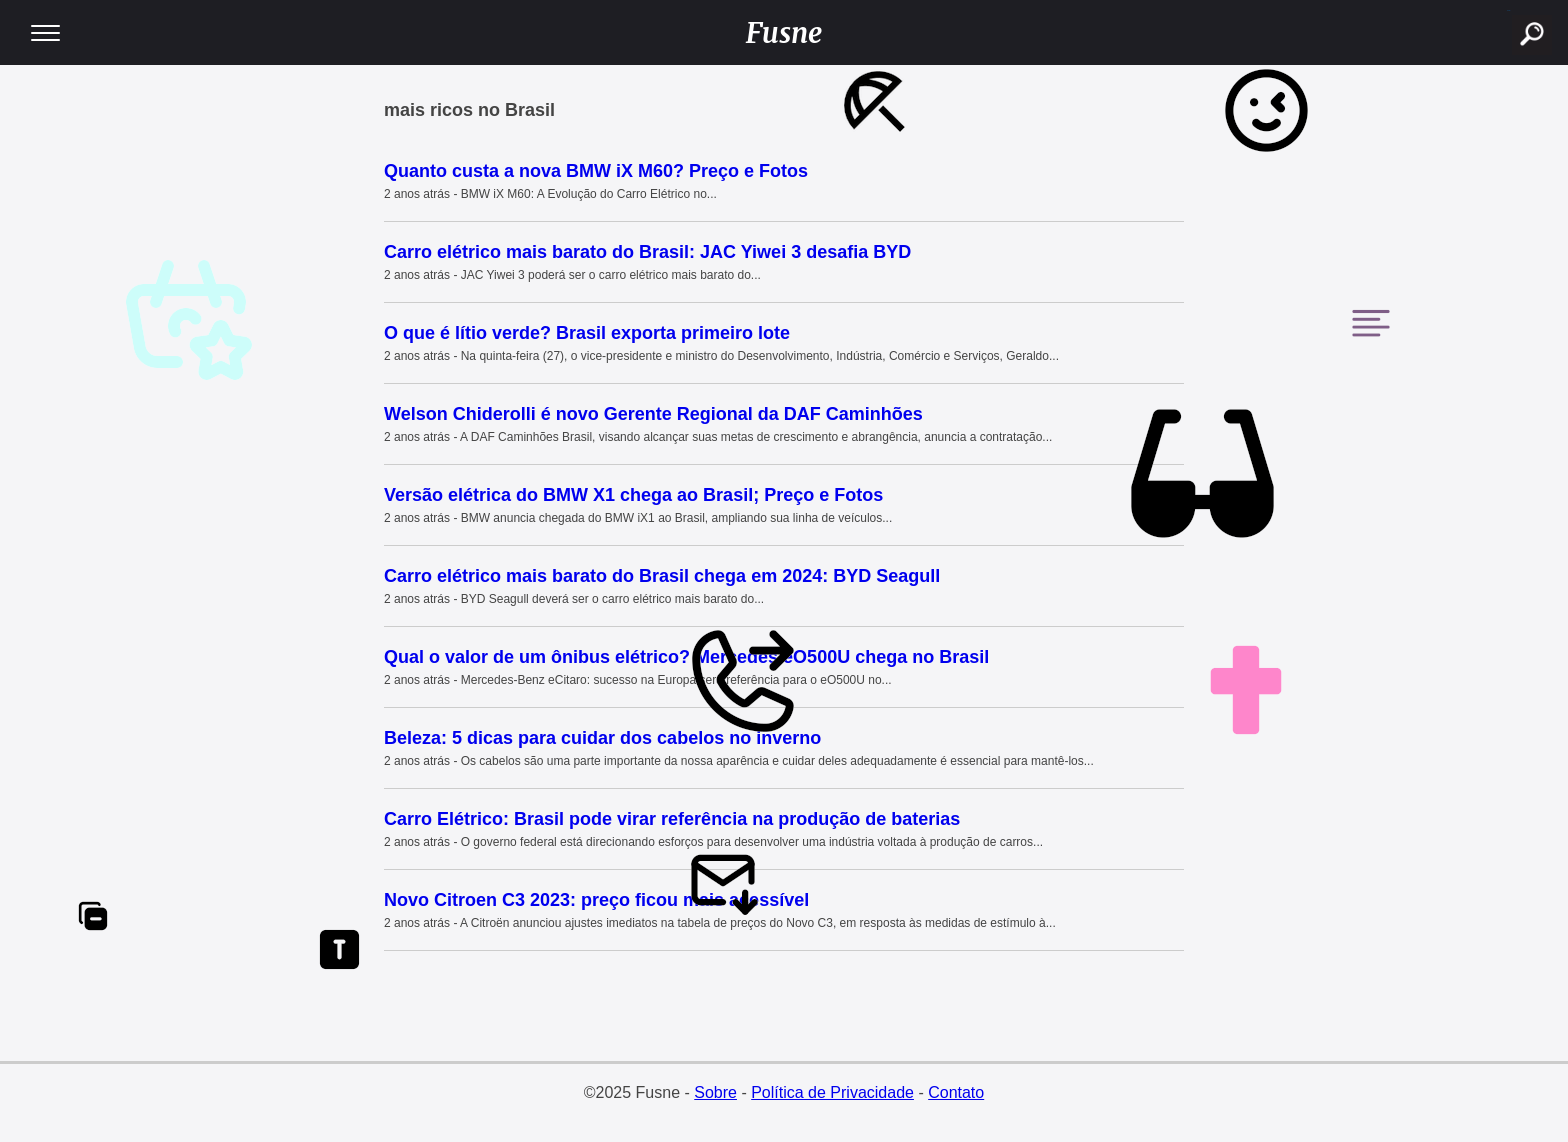 The width and height of the screenshot is (1568, 1142). What do you see at coordinates (186, 314) in the screenshot?
I see `add item to favorites from cart` at bounding box center [186, 314].